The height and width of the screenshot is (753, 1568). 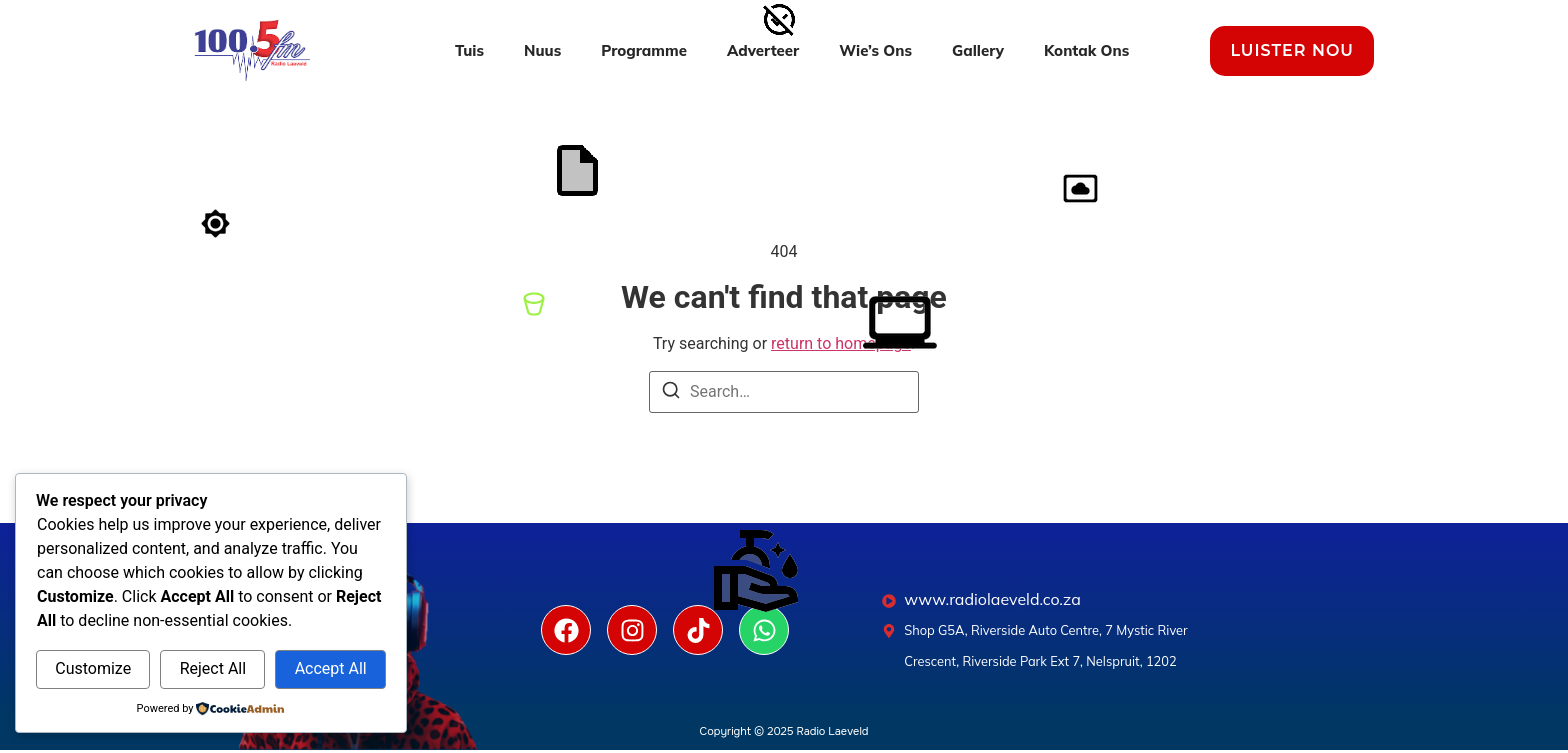 What do you see at coordinates (577, 170) in the screenshot?
I see `insert or attach a file` at bounding box center [577, 170].